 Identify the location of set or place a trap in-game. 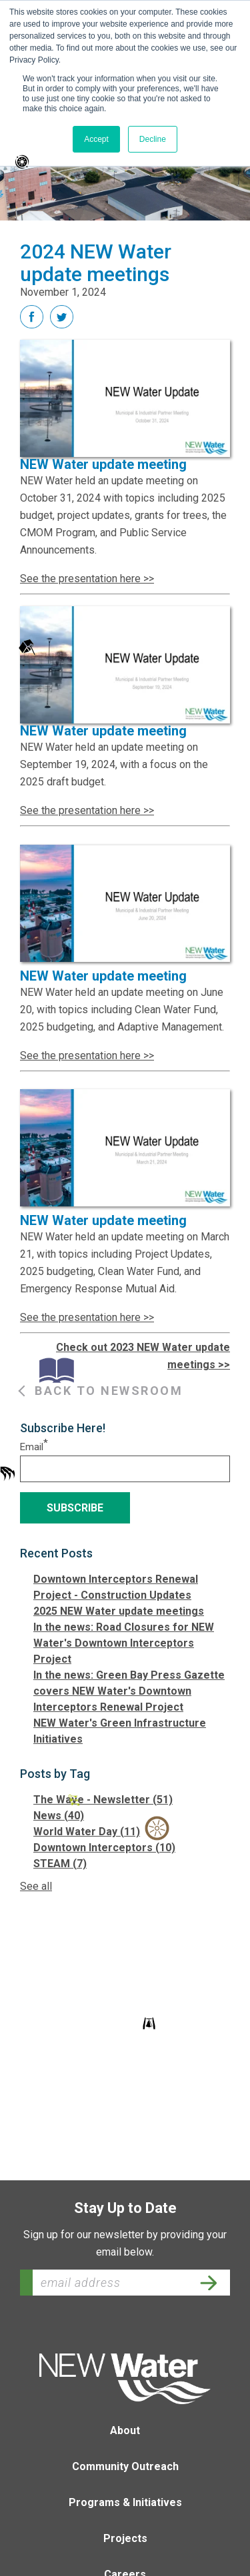
(27, 647).